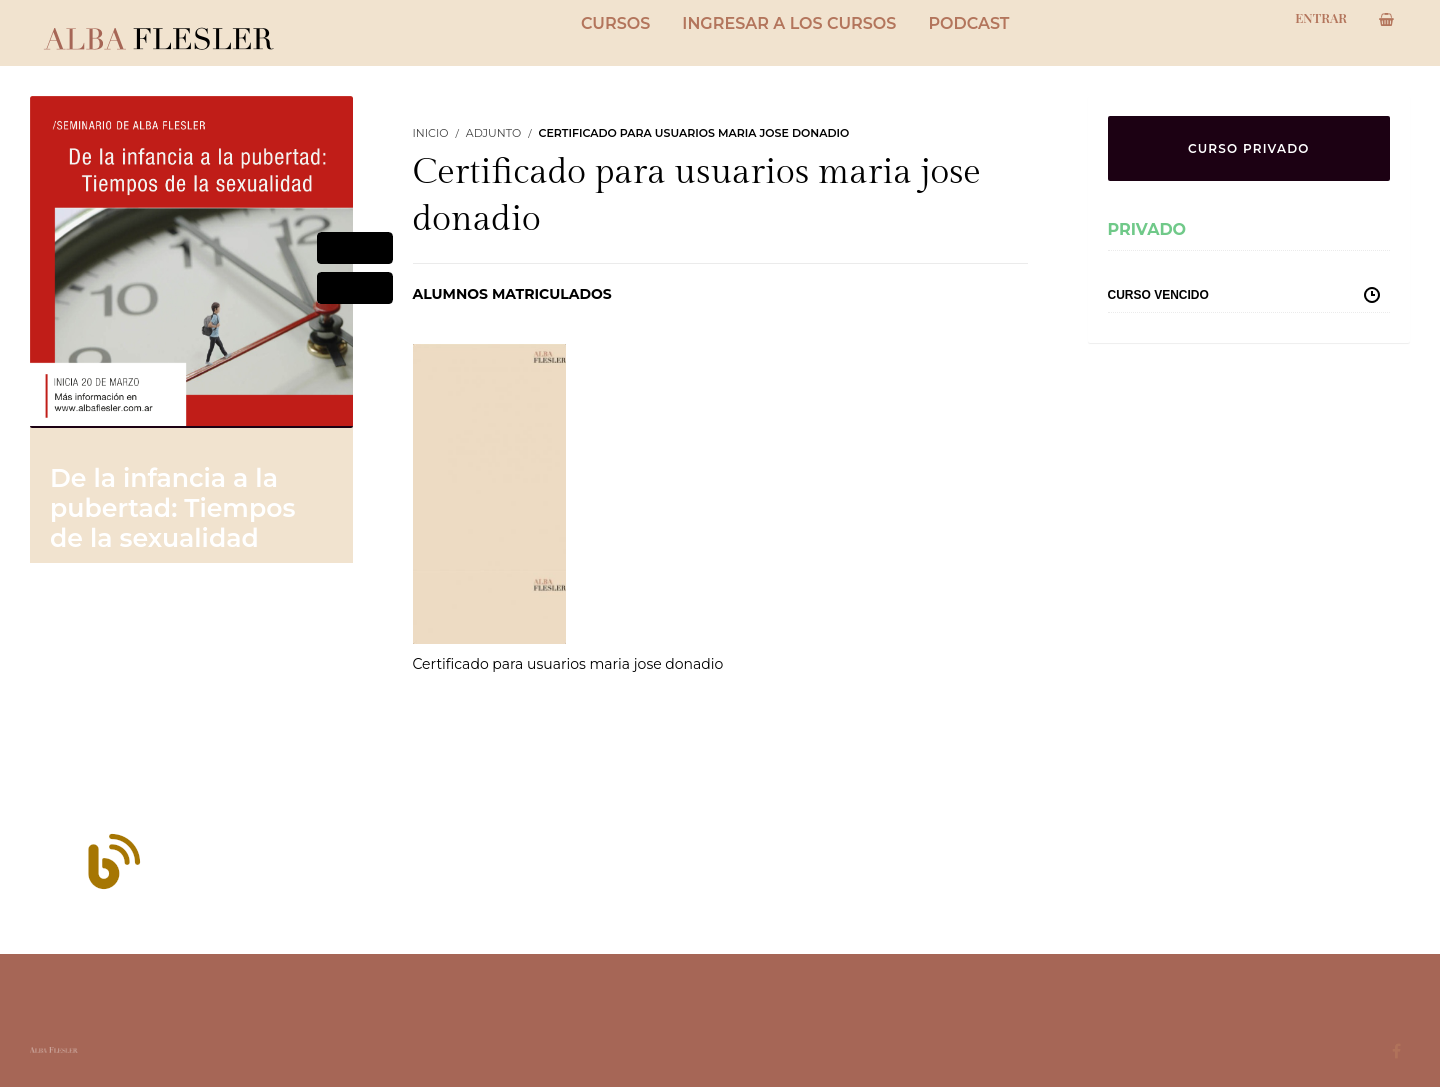 Image resolution: width=1440 pixels, height=1087 pixels. What do you see at coordinates (112, 861) in the screenshot?
I see `access blog or publishing platform` at bounding box center [112, 861].